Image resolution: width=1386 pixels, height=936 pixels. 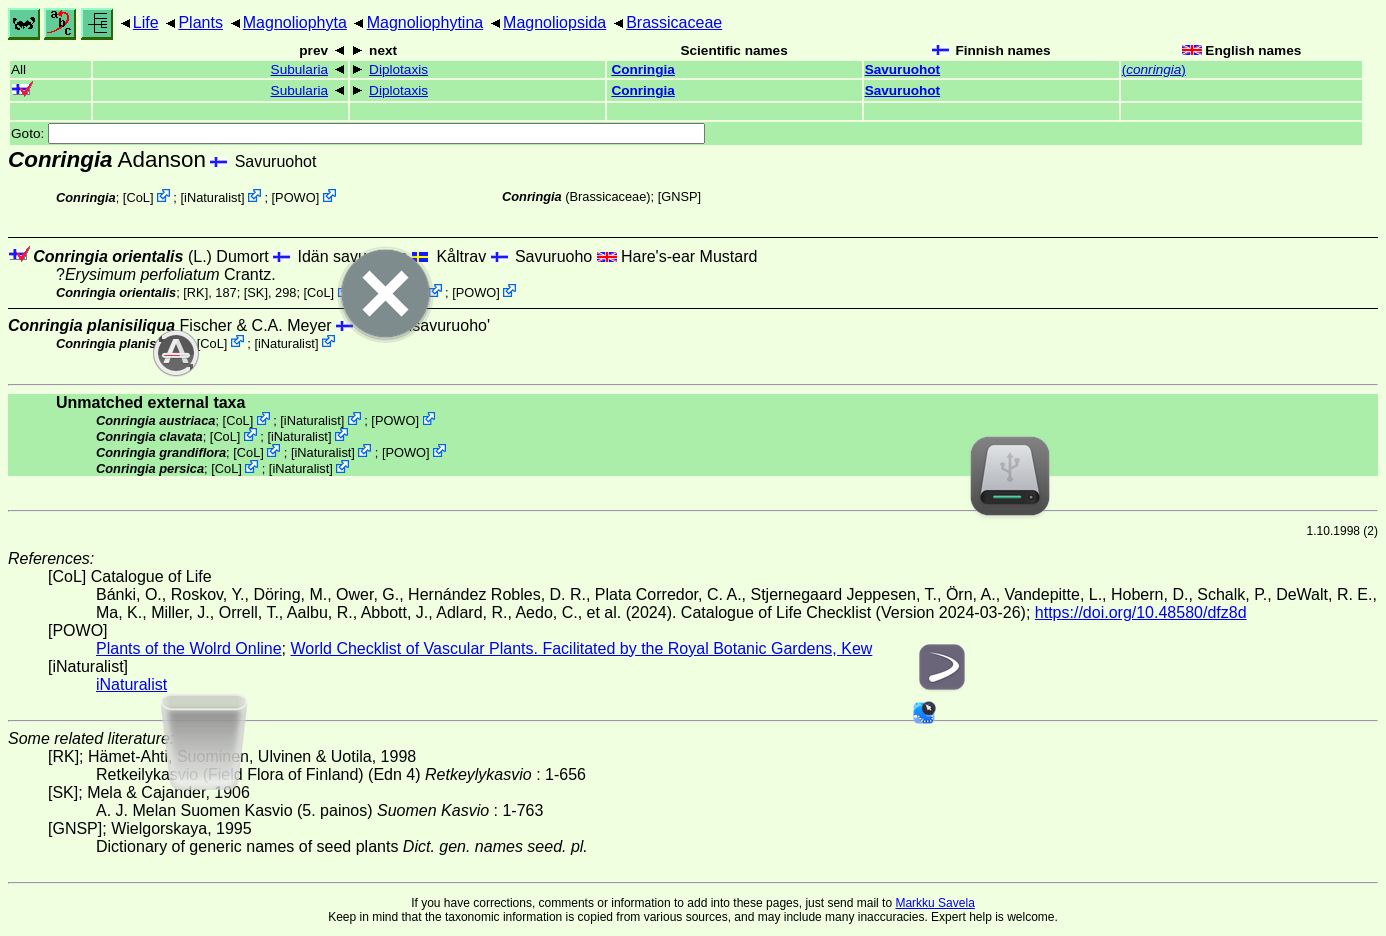 What do you see at coordinates (176, 353) in the screenshot?
I see `open the software update manager` at bounding box center [176, 353].